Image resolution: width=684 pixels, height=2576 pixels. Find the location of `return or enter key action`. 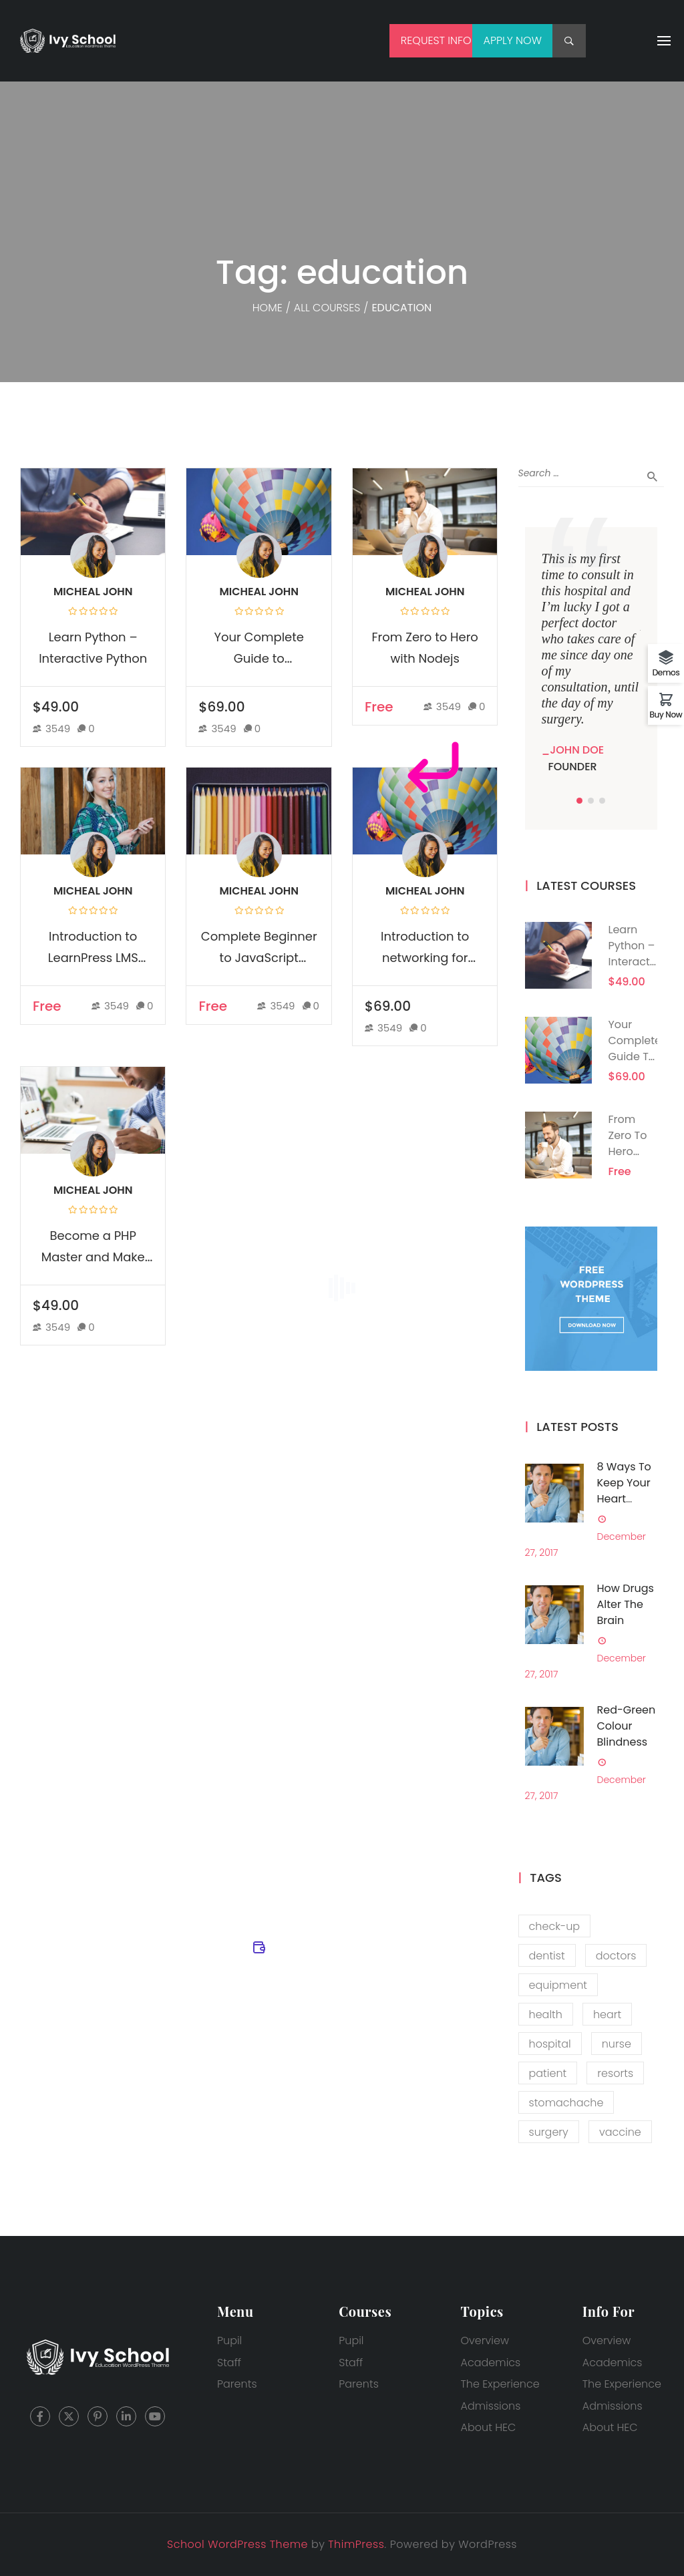

return or enter key action is located at coordinates (435, 766).